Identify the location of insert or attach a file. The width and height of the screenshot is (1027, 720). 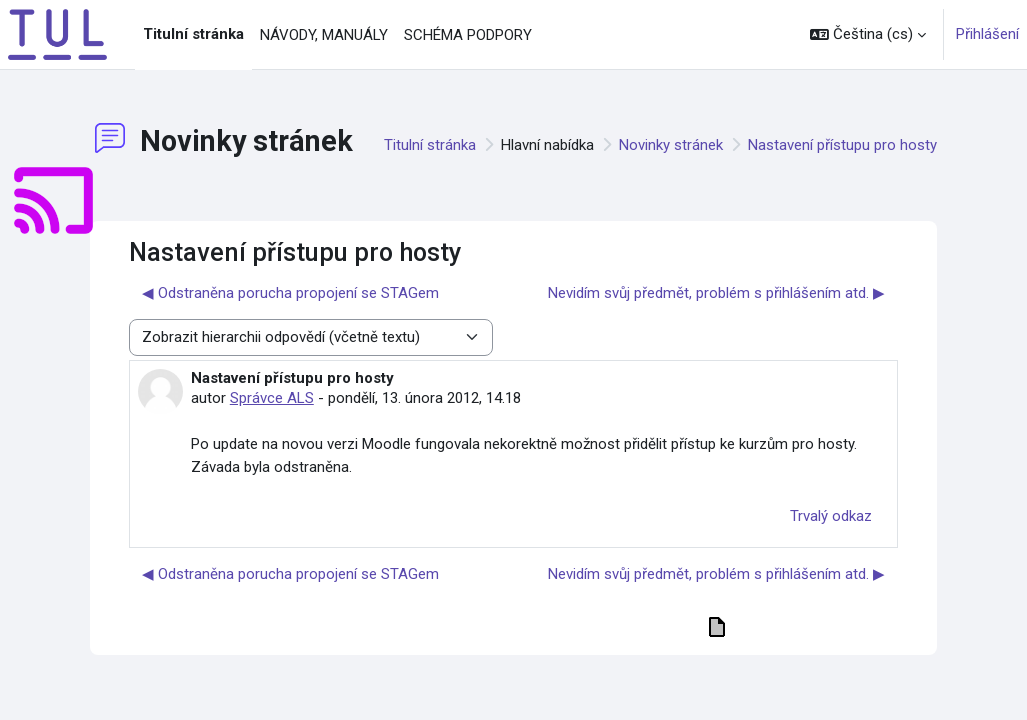
(717, 627).